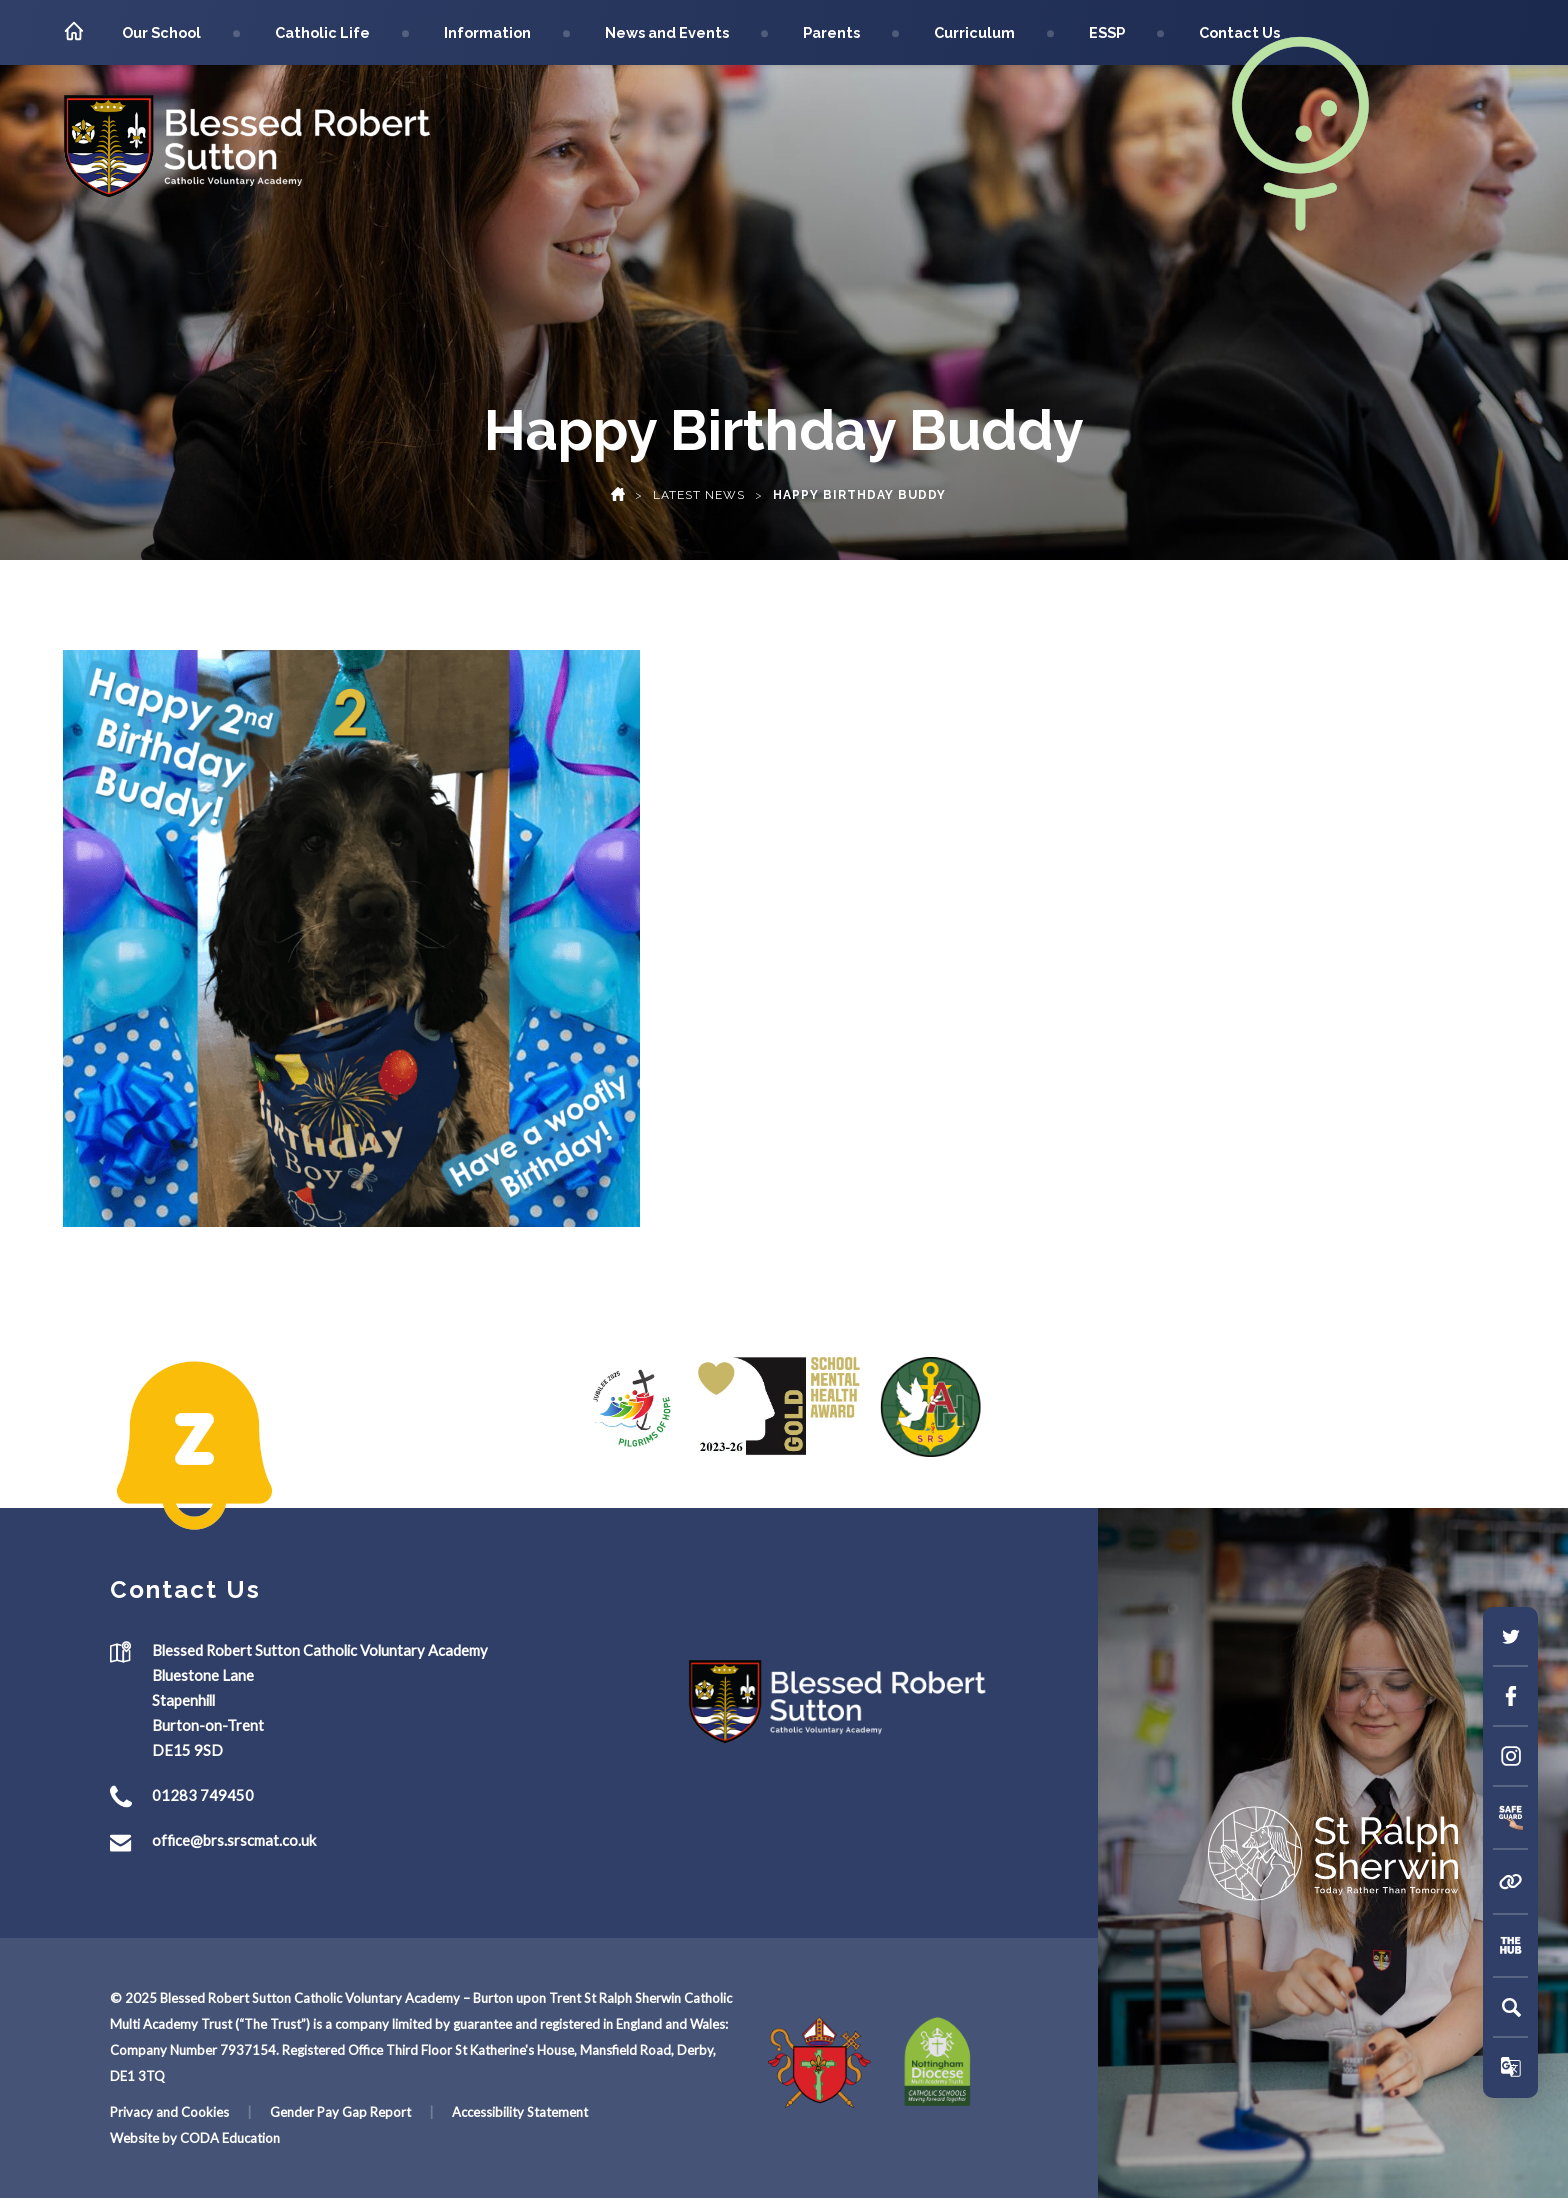 Image resolution: width=1568 pixels, height=2198 pixels. What do you see at coordinates (1300, 130) in the screenshot?
I see `access golf-related features or content` at bounding box center [1300, 130].